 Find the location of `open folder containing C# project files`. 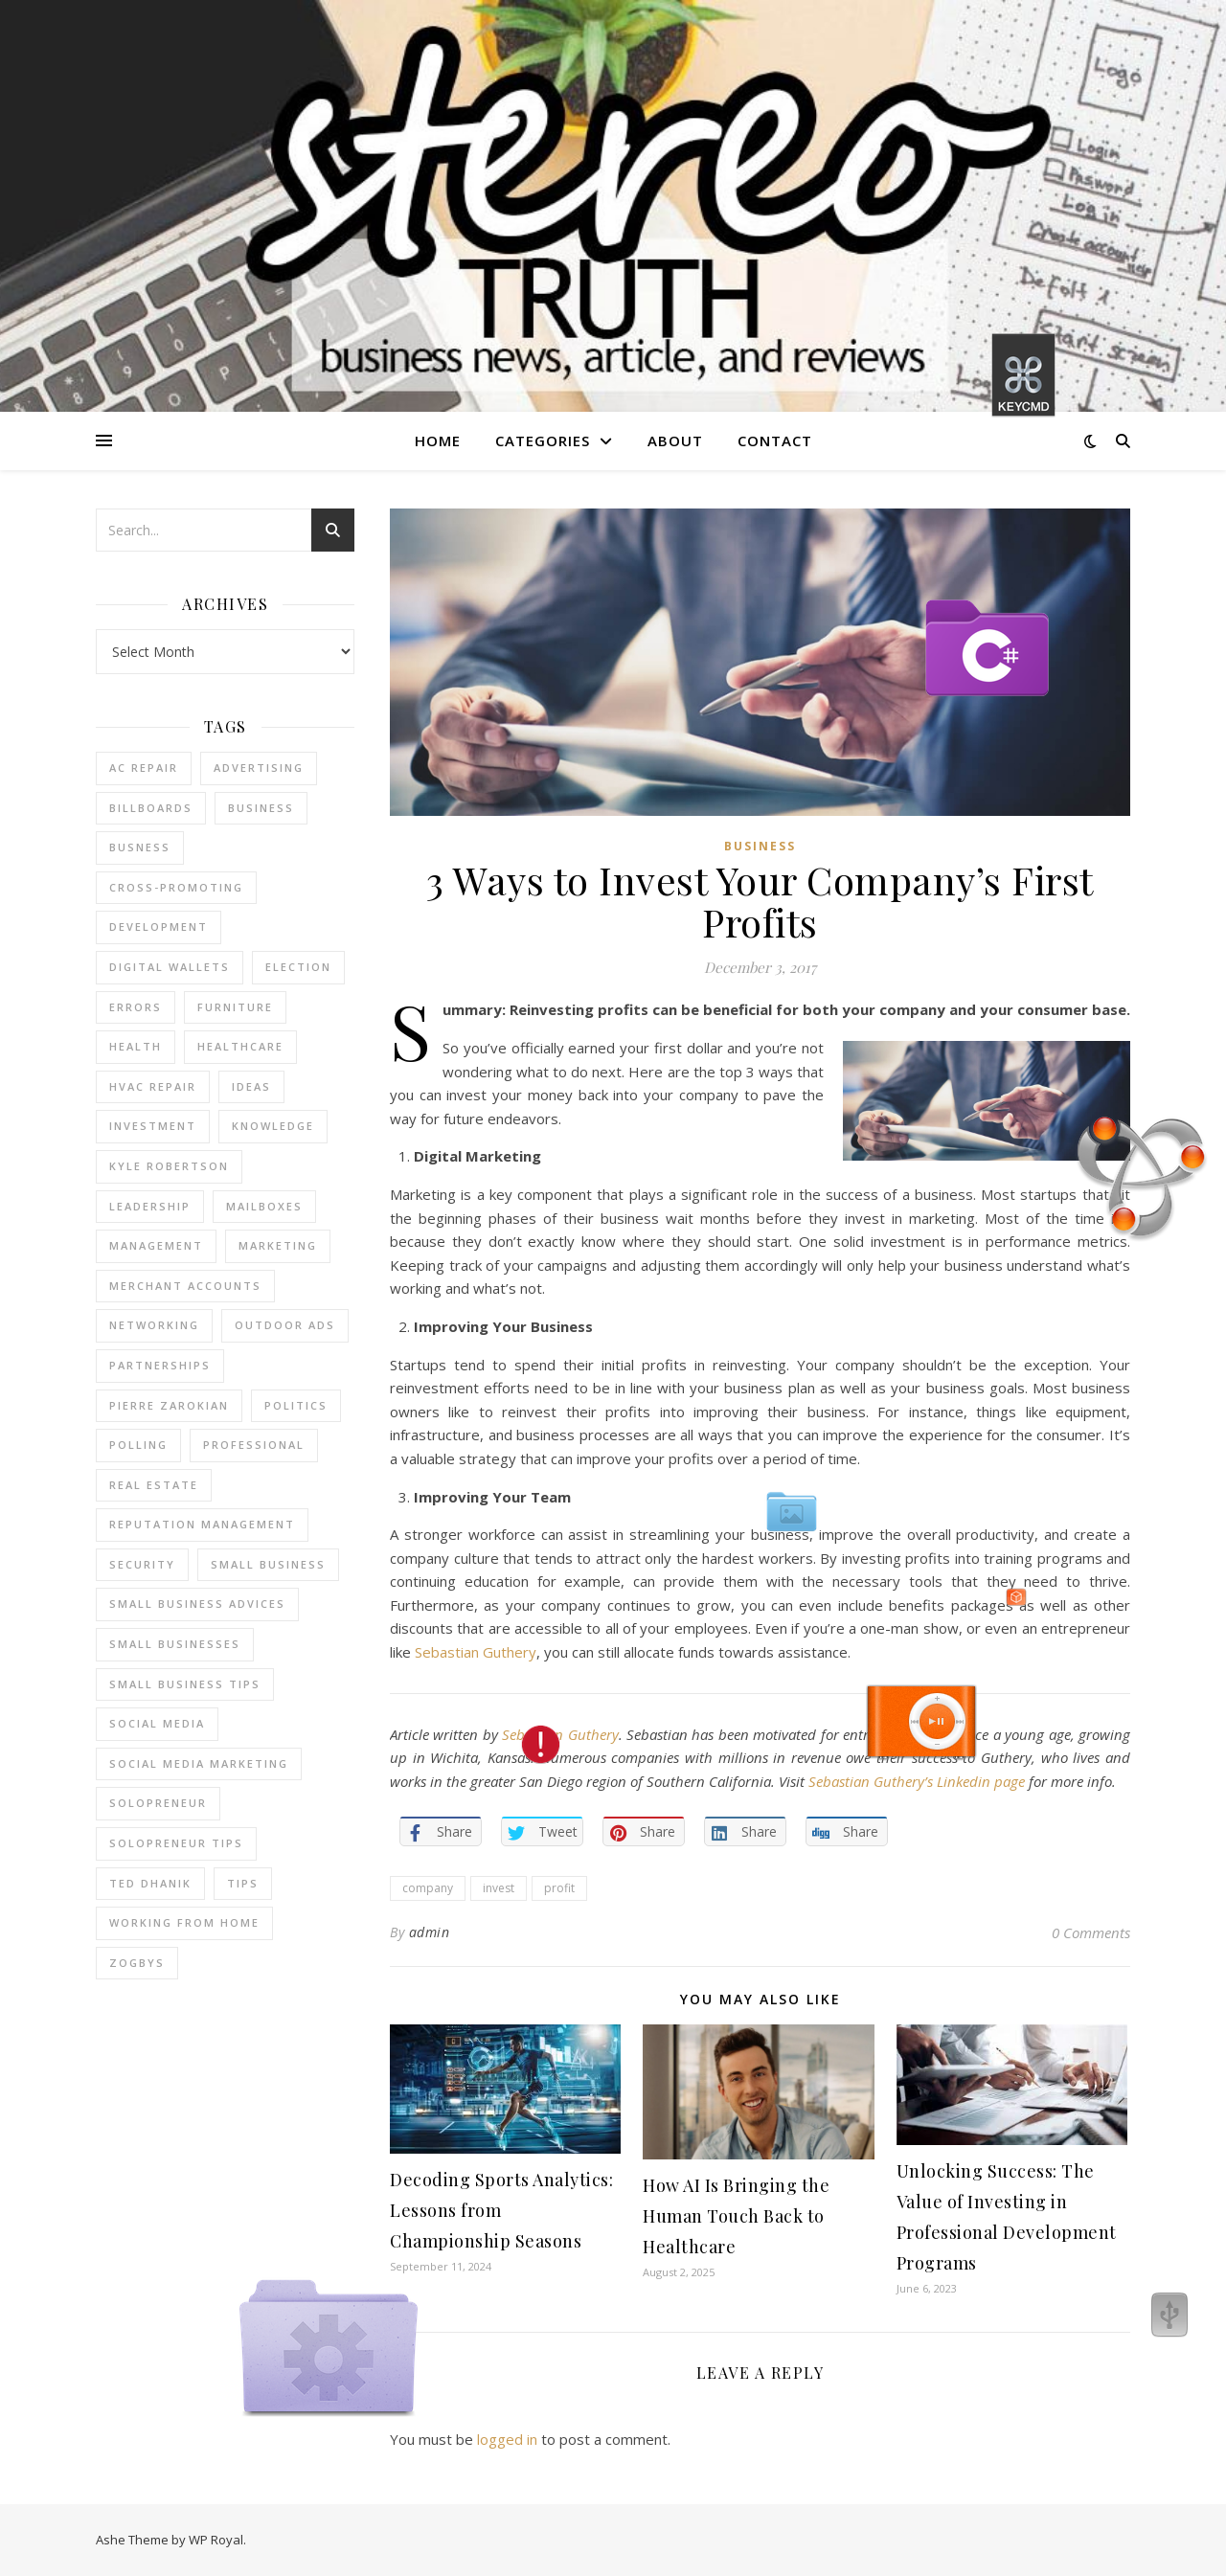

open folder containing C# project files is located at coordinates (987, 651).